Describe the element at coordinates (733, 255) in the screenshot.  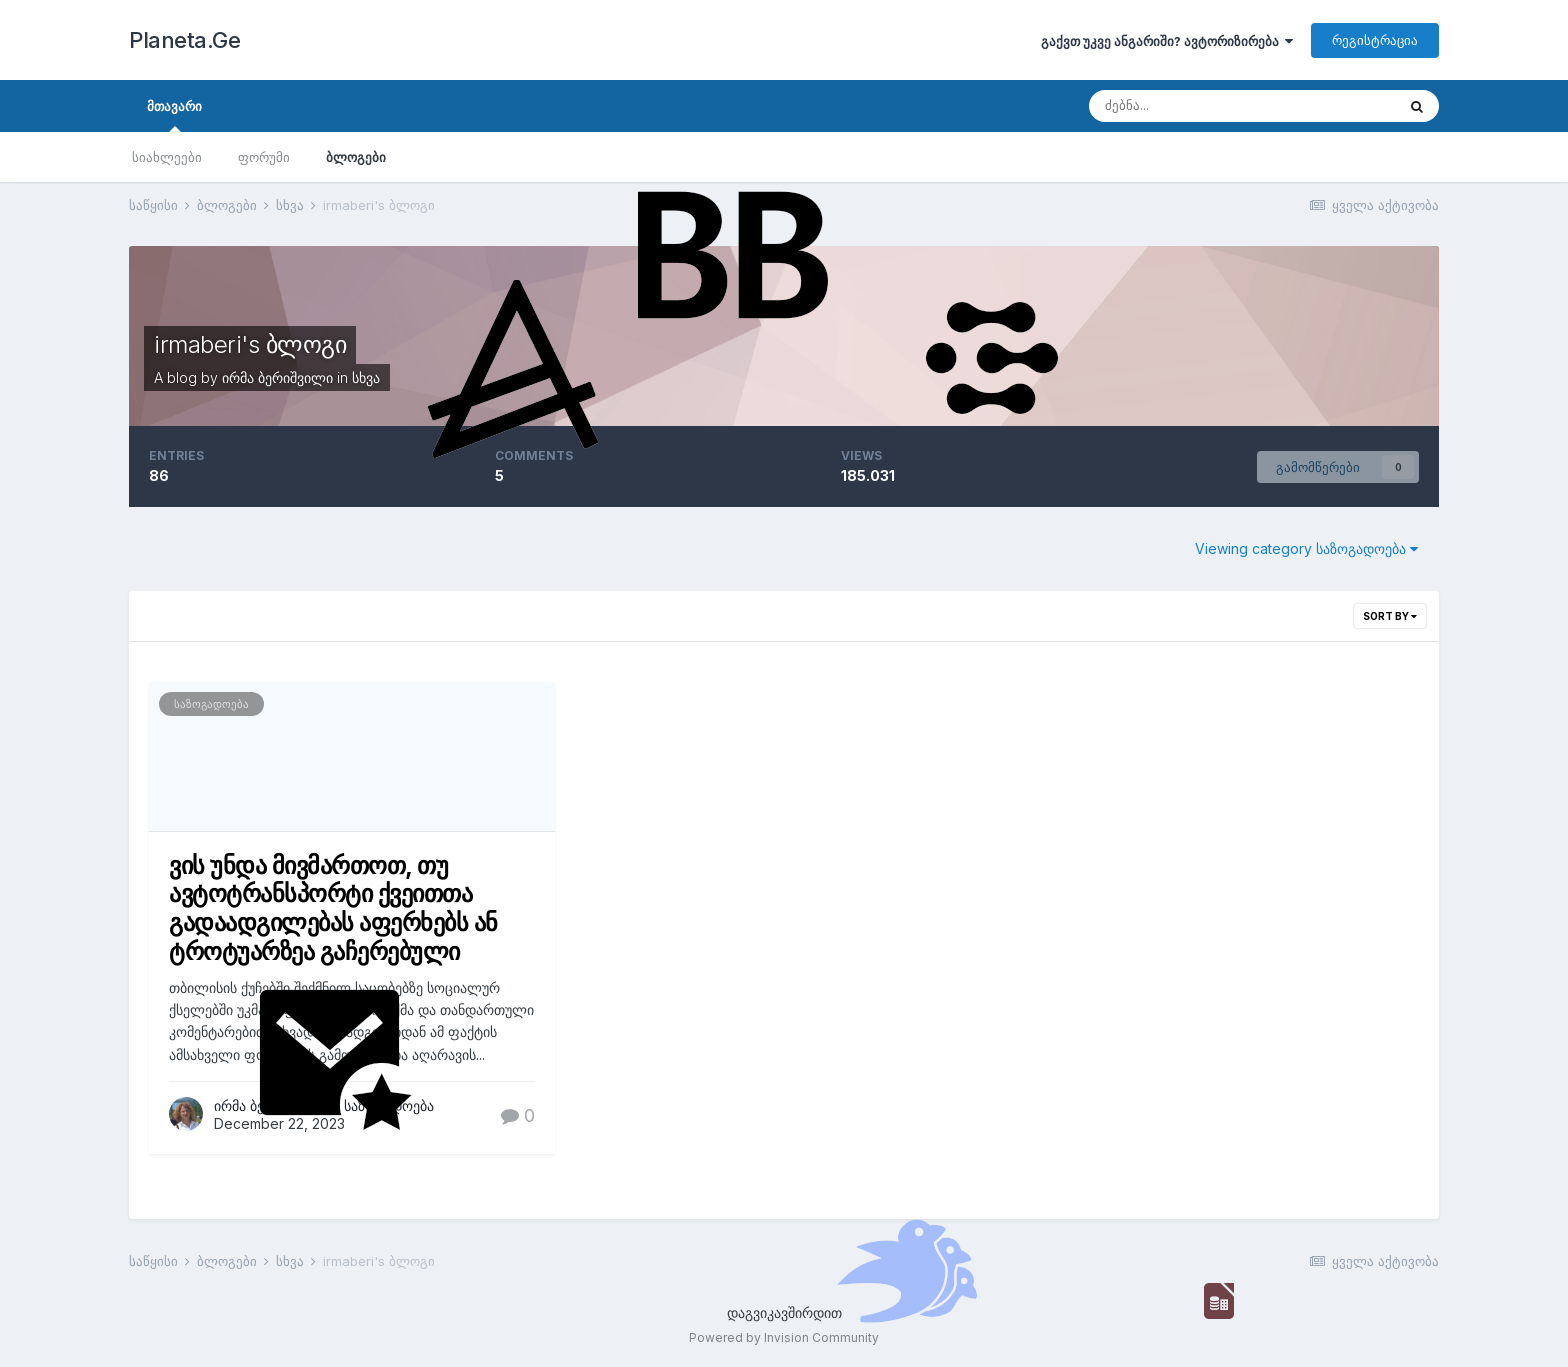
I see `open the BookBub app` at that location.